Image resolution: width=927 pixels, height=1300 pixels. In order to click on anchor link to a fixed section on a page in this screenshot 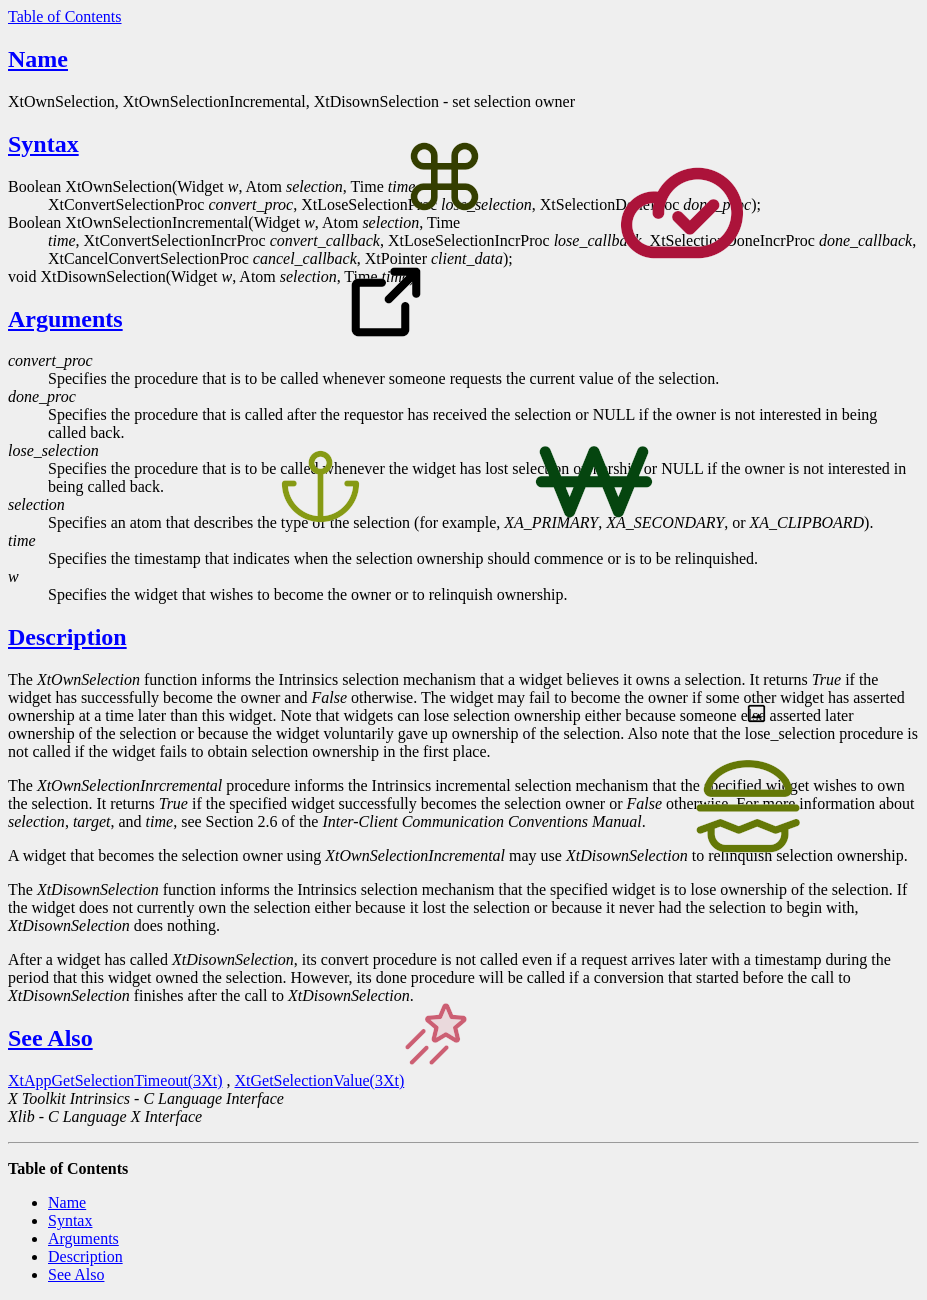, I will do `click(320, 486)`.